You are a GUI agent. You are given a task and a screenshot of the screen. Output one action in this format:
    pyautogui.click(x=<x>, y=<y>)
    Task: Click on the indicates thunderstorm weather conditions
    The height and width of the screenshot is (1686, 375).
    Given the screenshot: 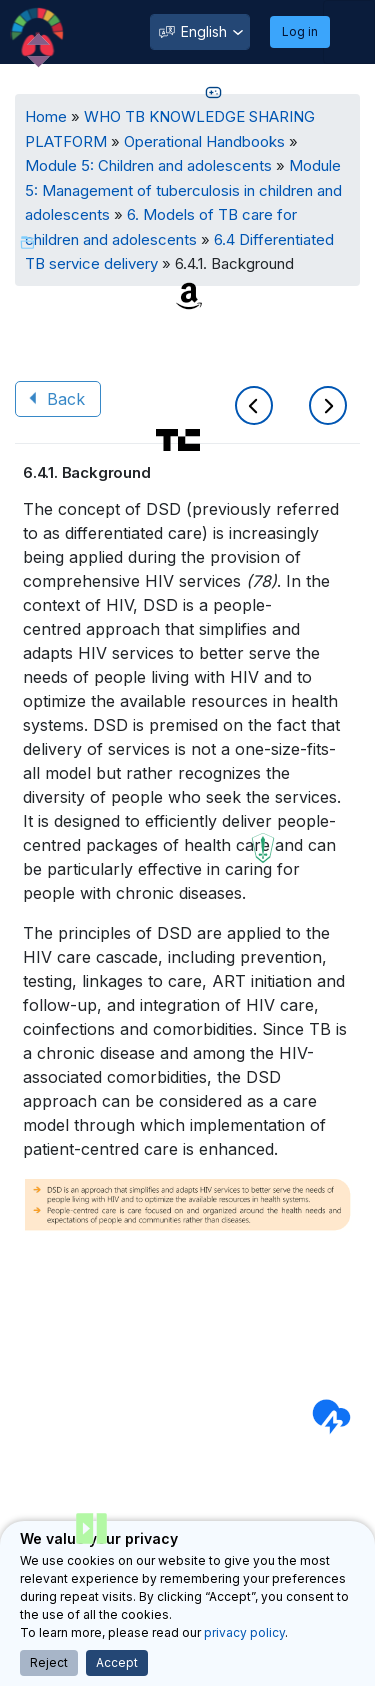 What is the action you would take?
    pyautogui.click(x=331, y=1416)
    